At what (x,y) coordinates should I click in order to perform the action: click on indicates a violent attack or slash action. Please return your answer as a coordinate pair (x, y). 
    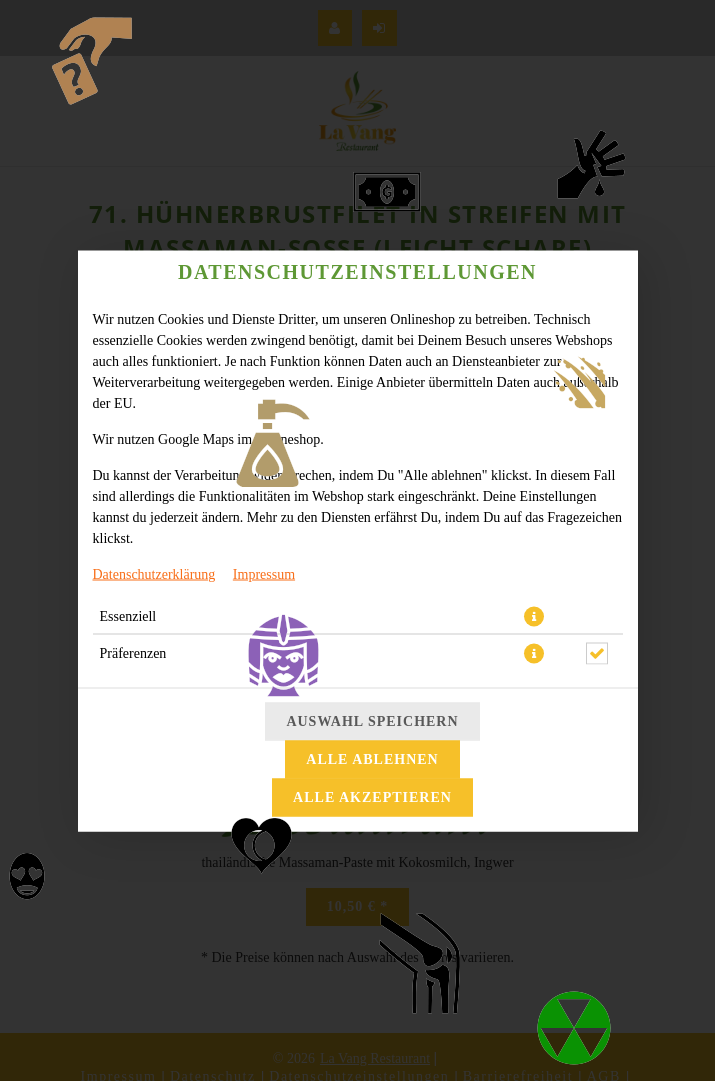
    Looking at the image, I should click on (579, 382).